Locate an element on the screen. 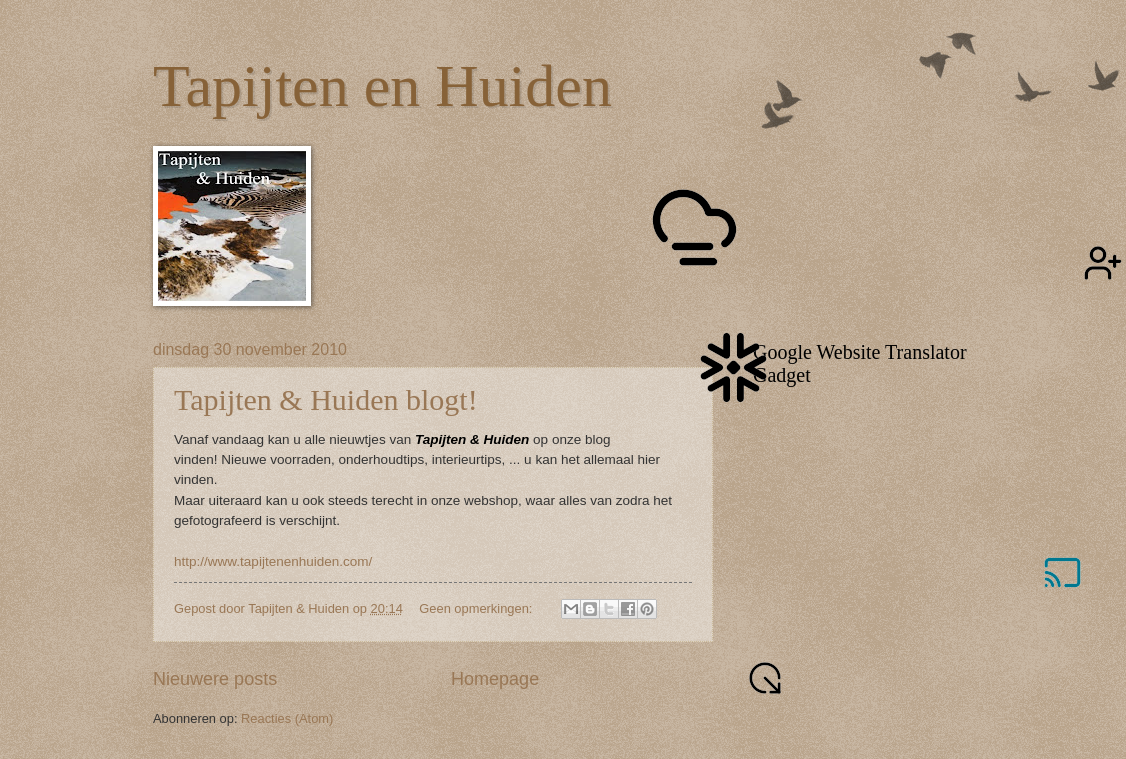  expand content to bottom-right is located at coordinates (765, 678).